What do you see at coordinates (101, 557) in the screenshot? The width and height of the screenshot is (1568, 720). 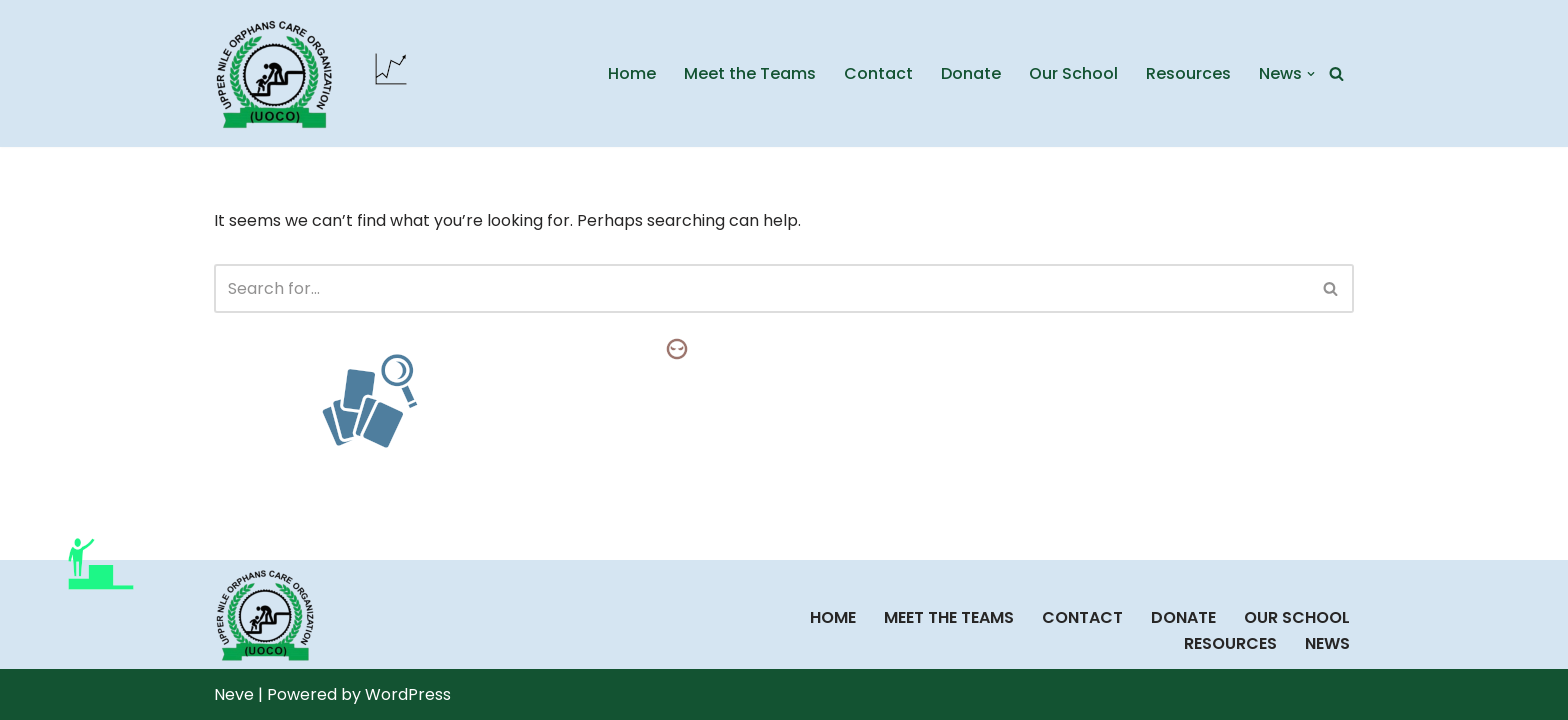 I see `indicates second place ranking or achievement` at bounding box center [101, 557].